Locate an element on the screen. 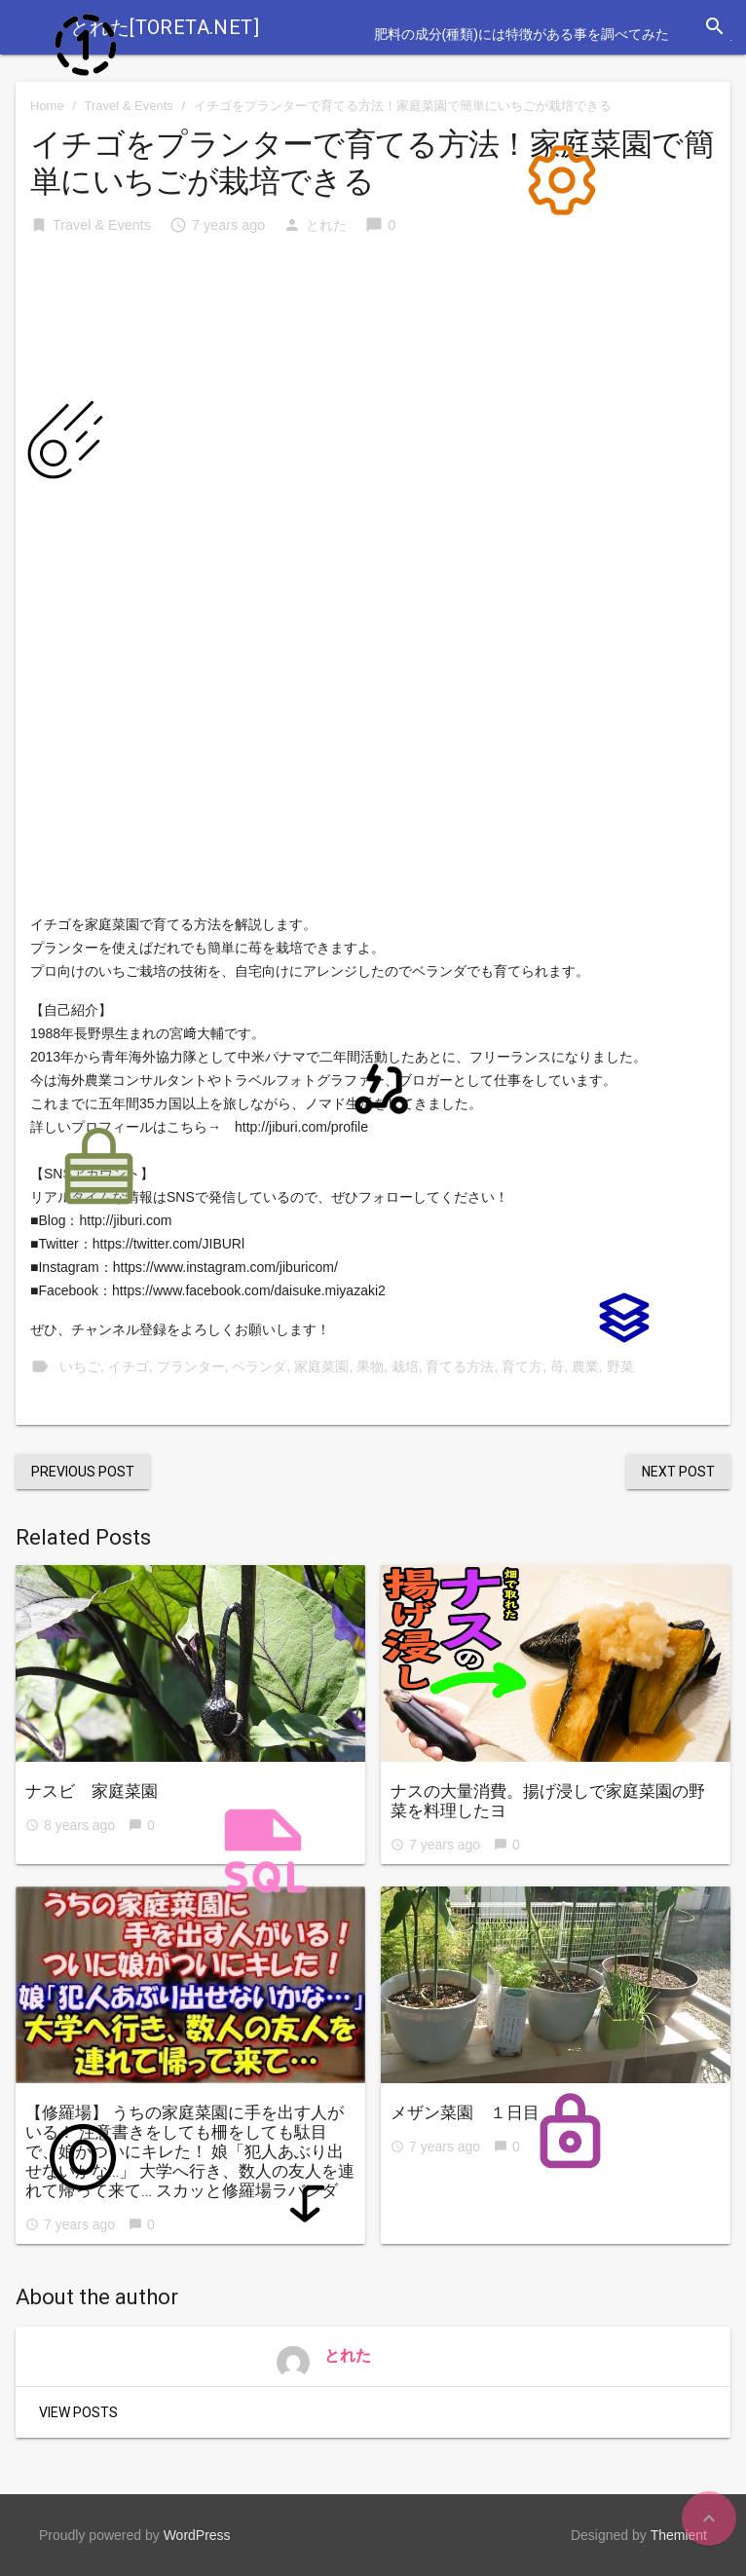 The image size is (746, 2576). access settings or preferences is located at coordinates (562, 180).